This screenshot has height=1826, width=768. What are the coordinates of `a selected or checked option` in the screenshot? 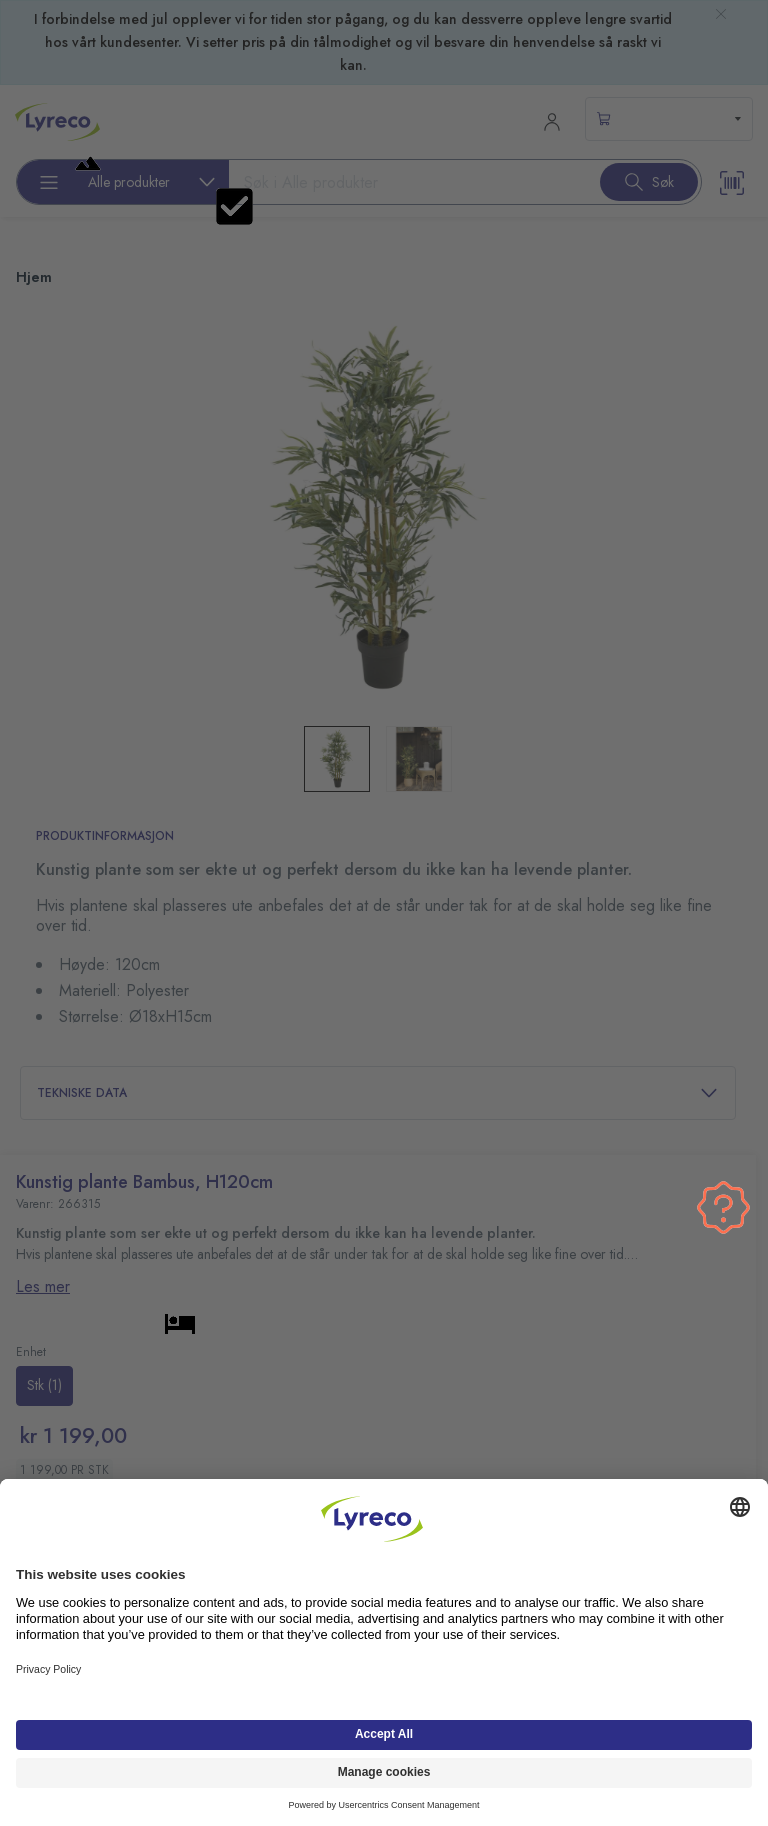 It's located at (234, 206).